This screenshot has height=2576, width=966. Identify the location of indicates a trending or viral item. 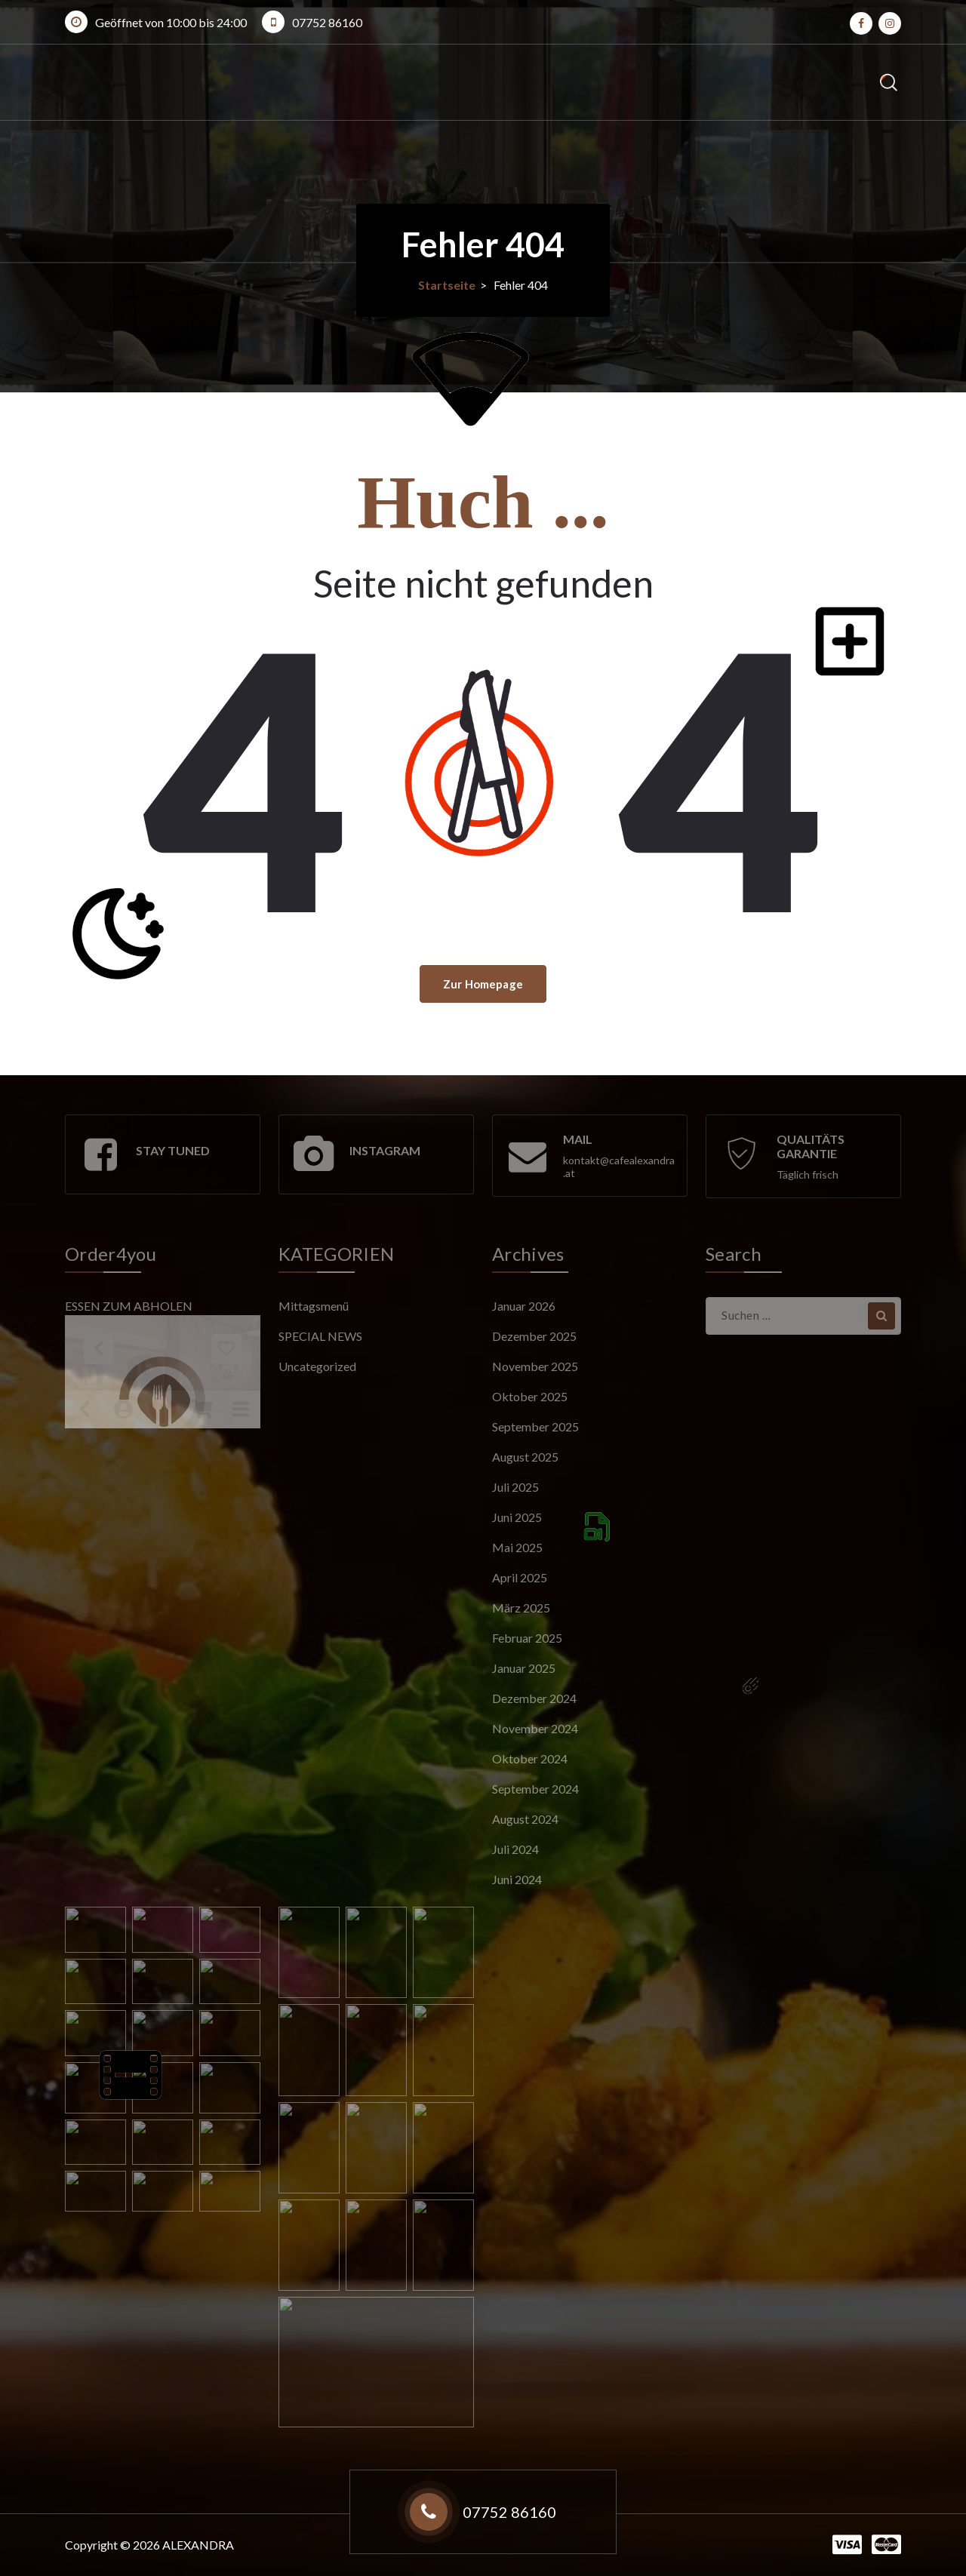
(750, 1686).